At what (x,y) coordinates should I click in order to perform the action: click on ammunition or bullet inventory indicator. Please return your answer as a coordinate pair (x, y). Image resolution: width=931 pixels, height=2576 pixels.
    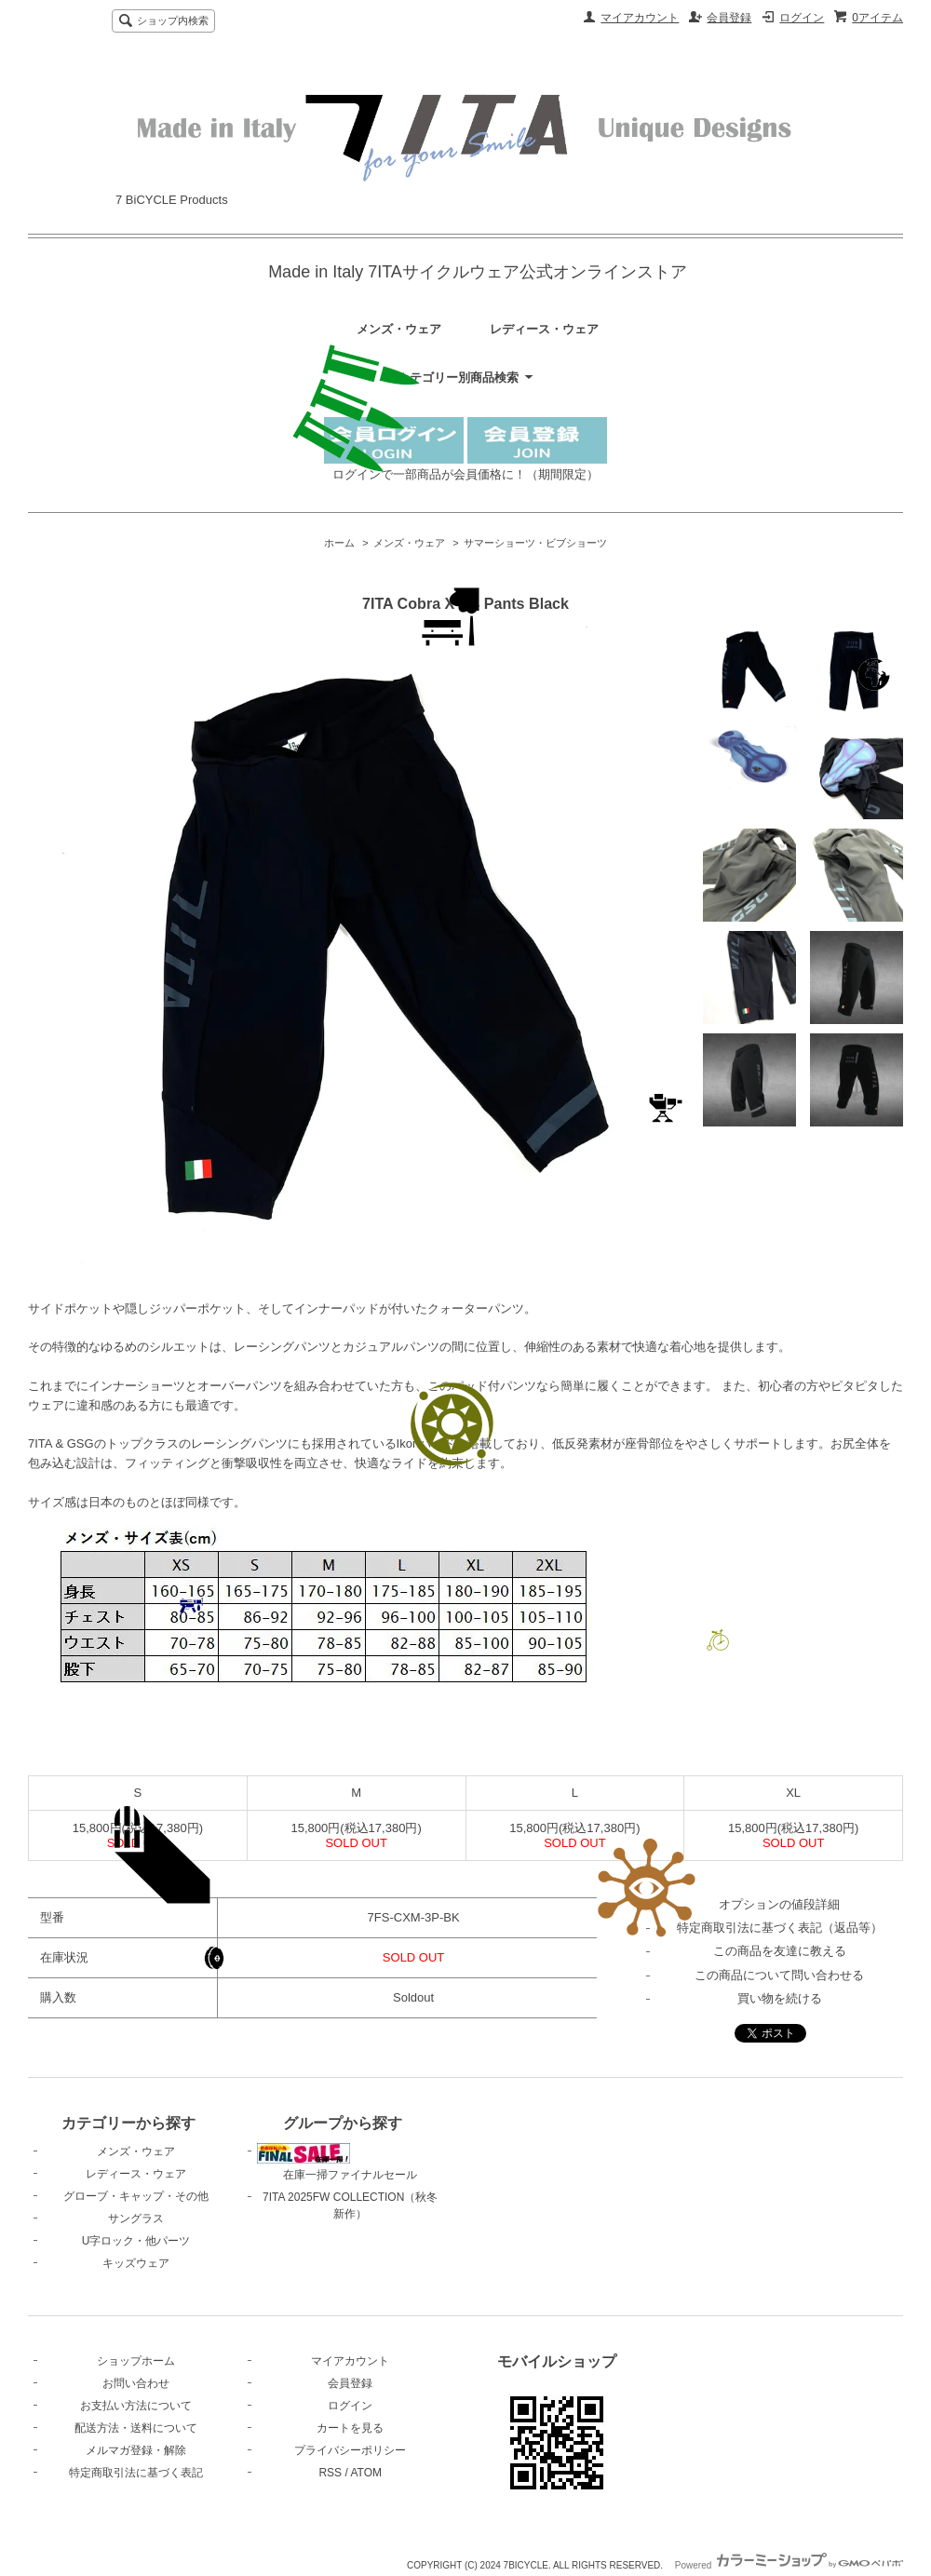
    Looking at the image, I should click on (355, 408).